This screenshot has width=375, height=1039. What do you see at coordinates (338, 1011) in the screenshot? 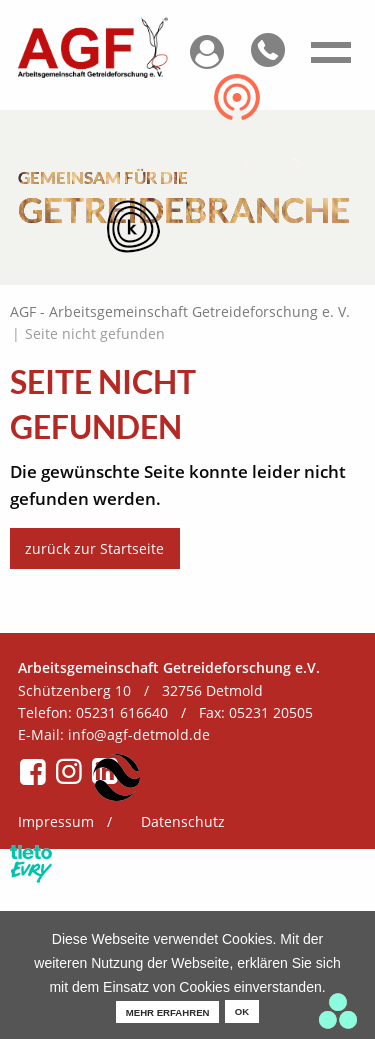
I see `julia programming language logo` at bounding box center [338, 1011].